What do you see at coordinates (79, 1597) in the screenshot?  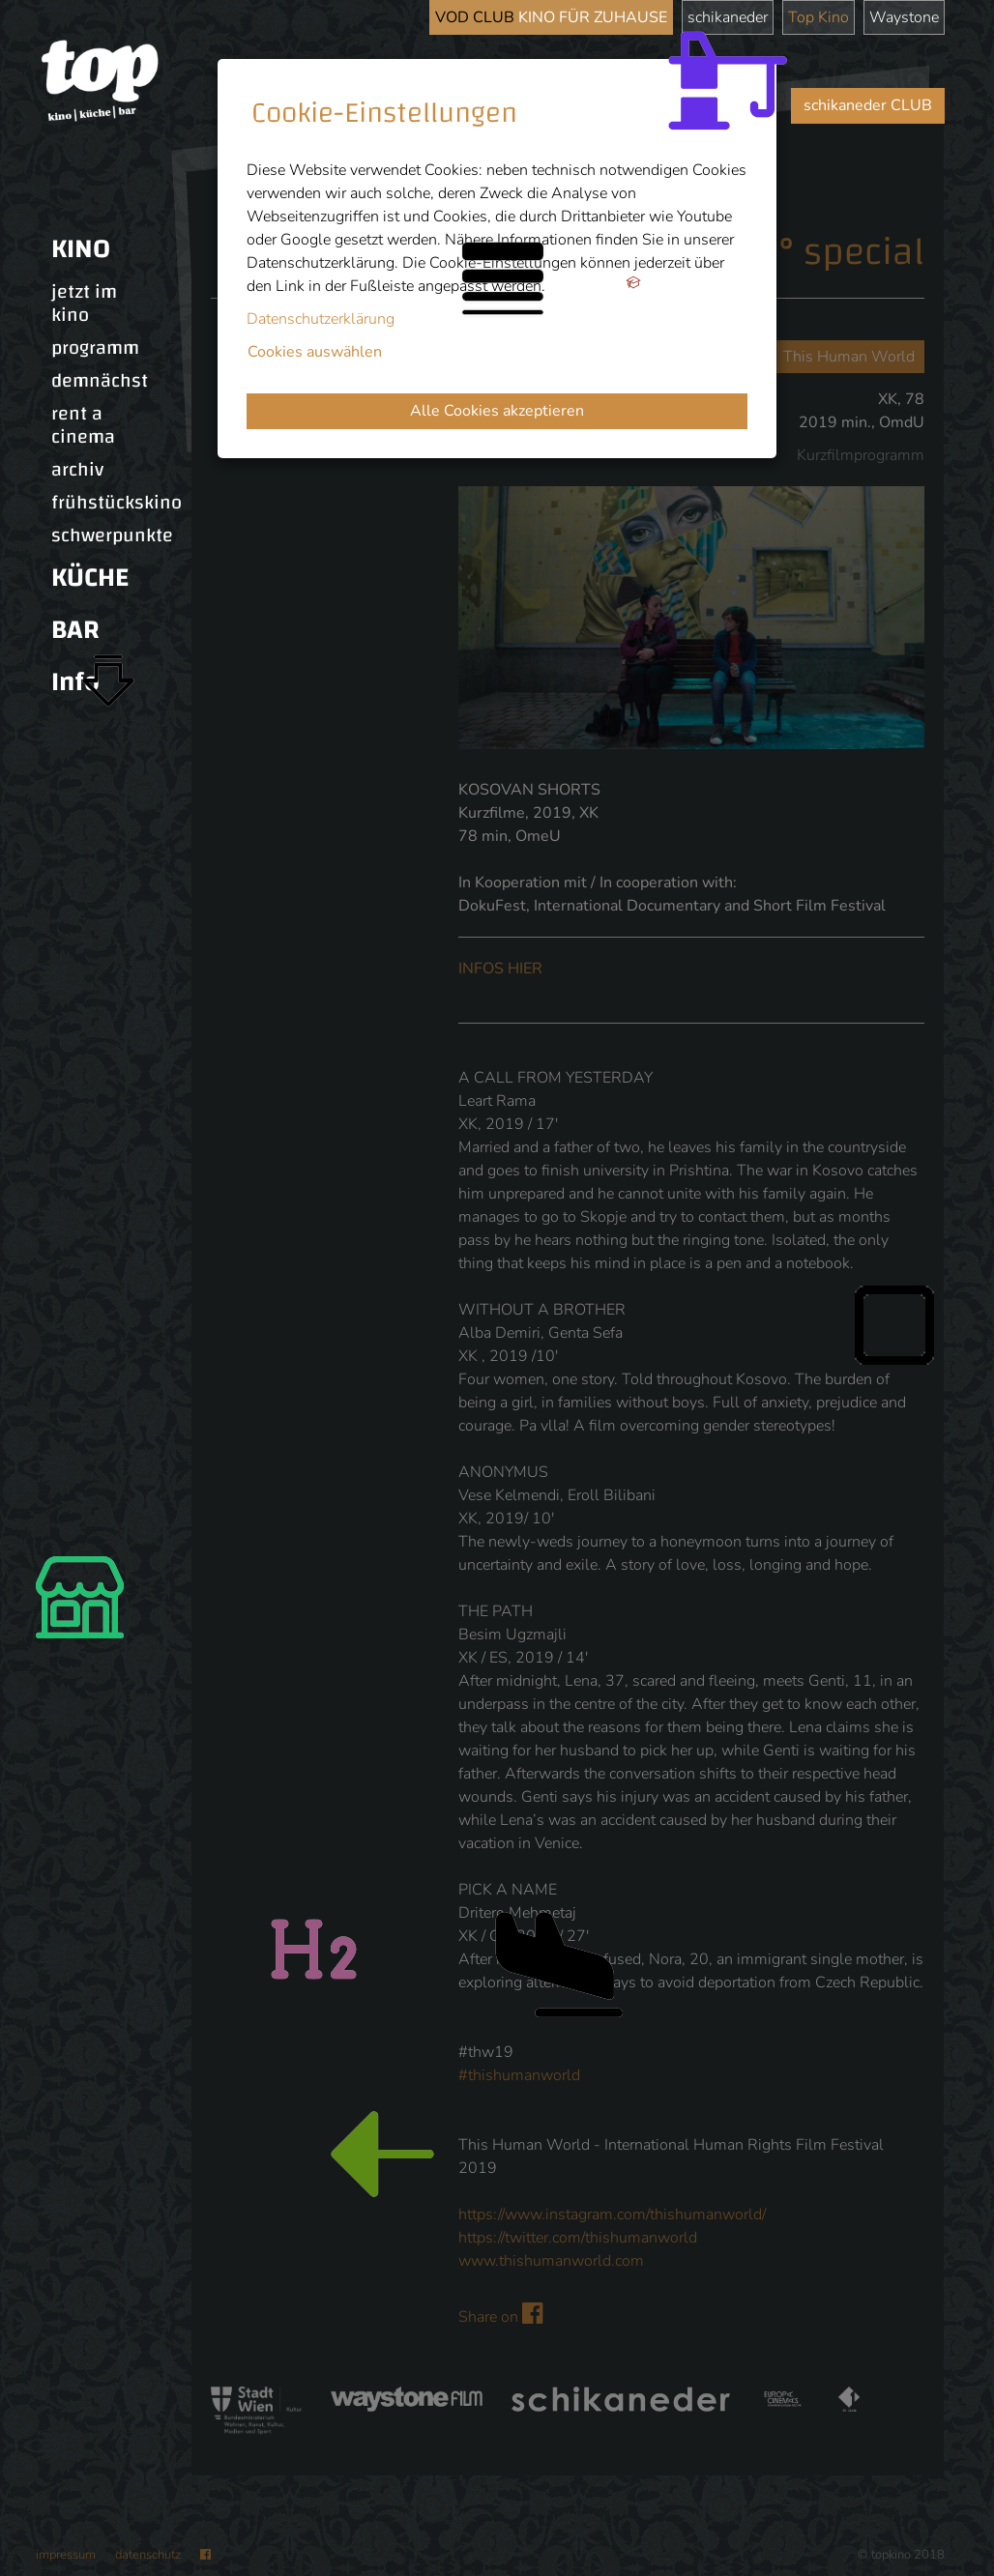 I see `browse or access the store` at bounding box center [79, 1597].